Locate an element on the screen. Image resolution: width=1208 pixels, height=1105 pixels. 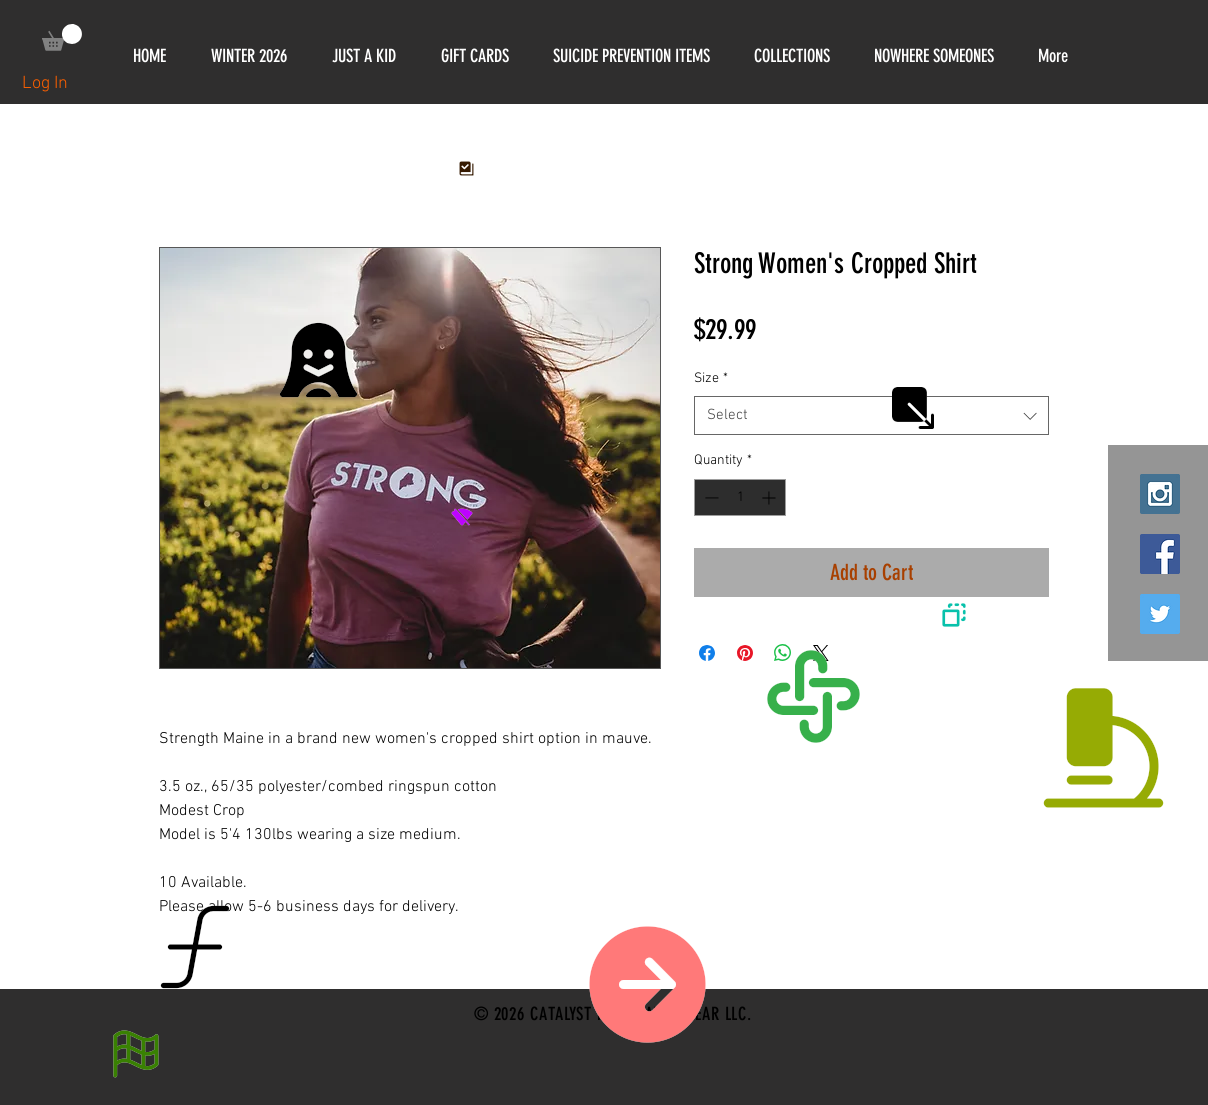
indicates a finish line or goal completion is located at coordinates (134, 1053).